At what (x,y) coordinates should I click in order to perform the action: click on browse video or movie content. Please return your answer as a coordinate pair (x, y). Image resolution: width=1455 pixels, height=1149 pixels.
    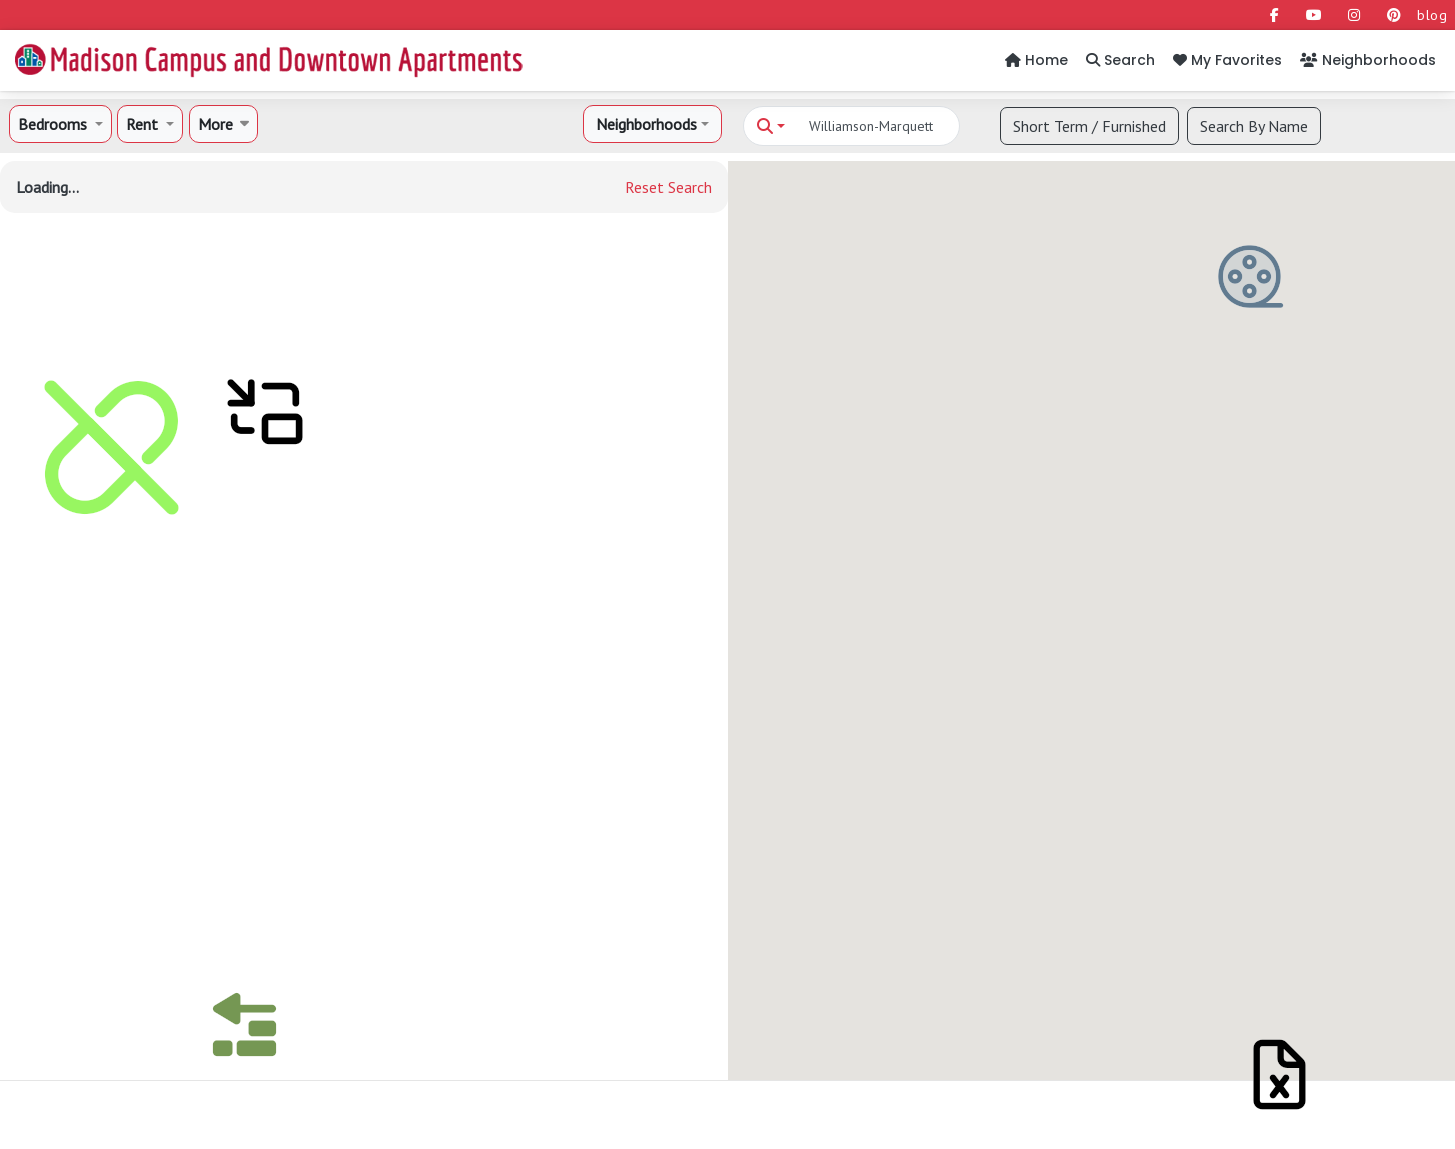
    Looking at the image, I should click on (1249, 276).